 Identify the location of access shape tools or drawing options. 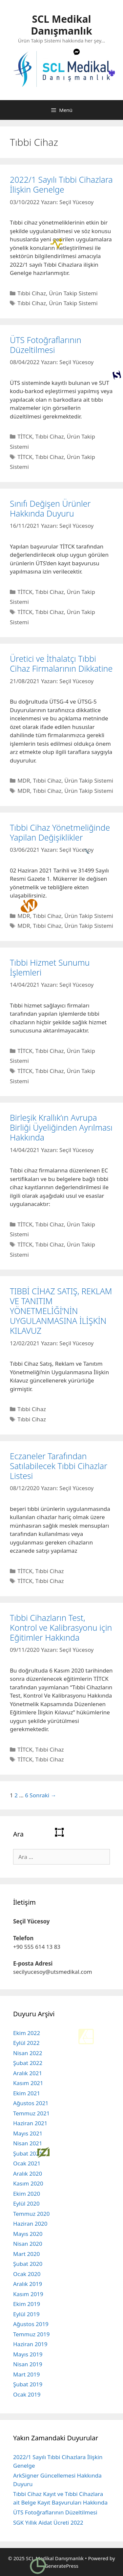
(59, 1832).